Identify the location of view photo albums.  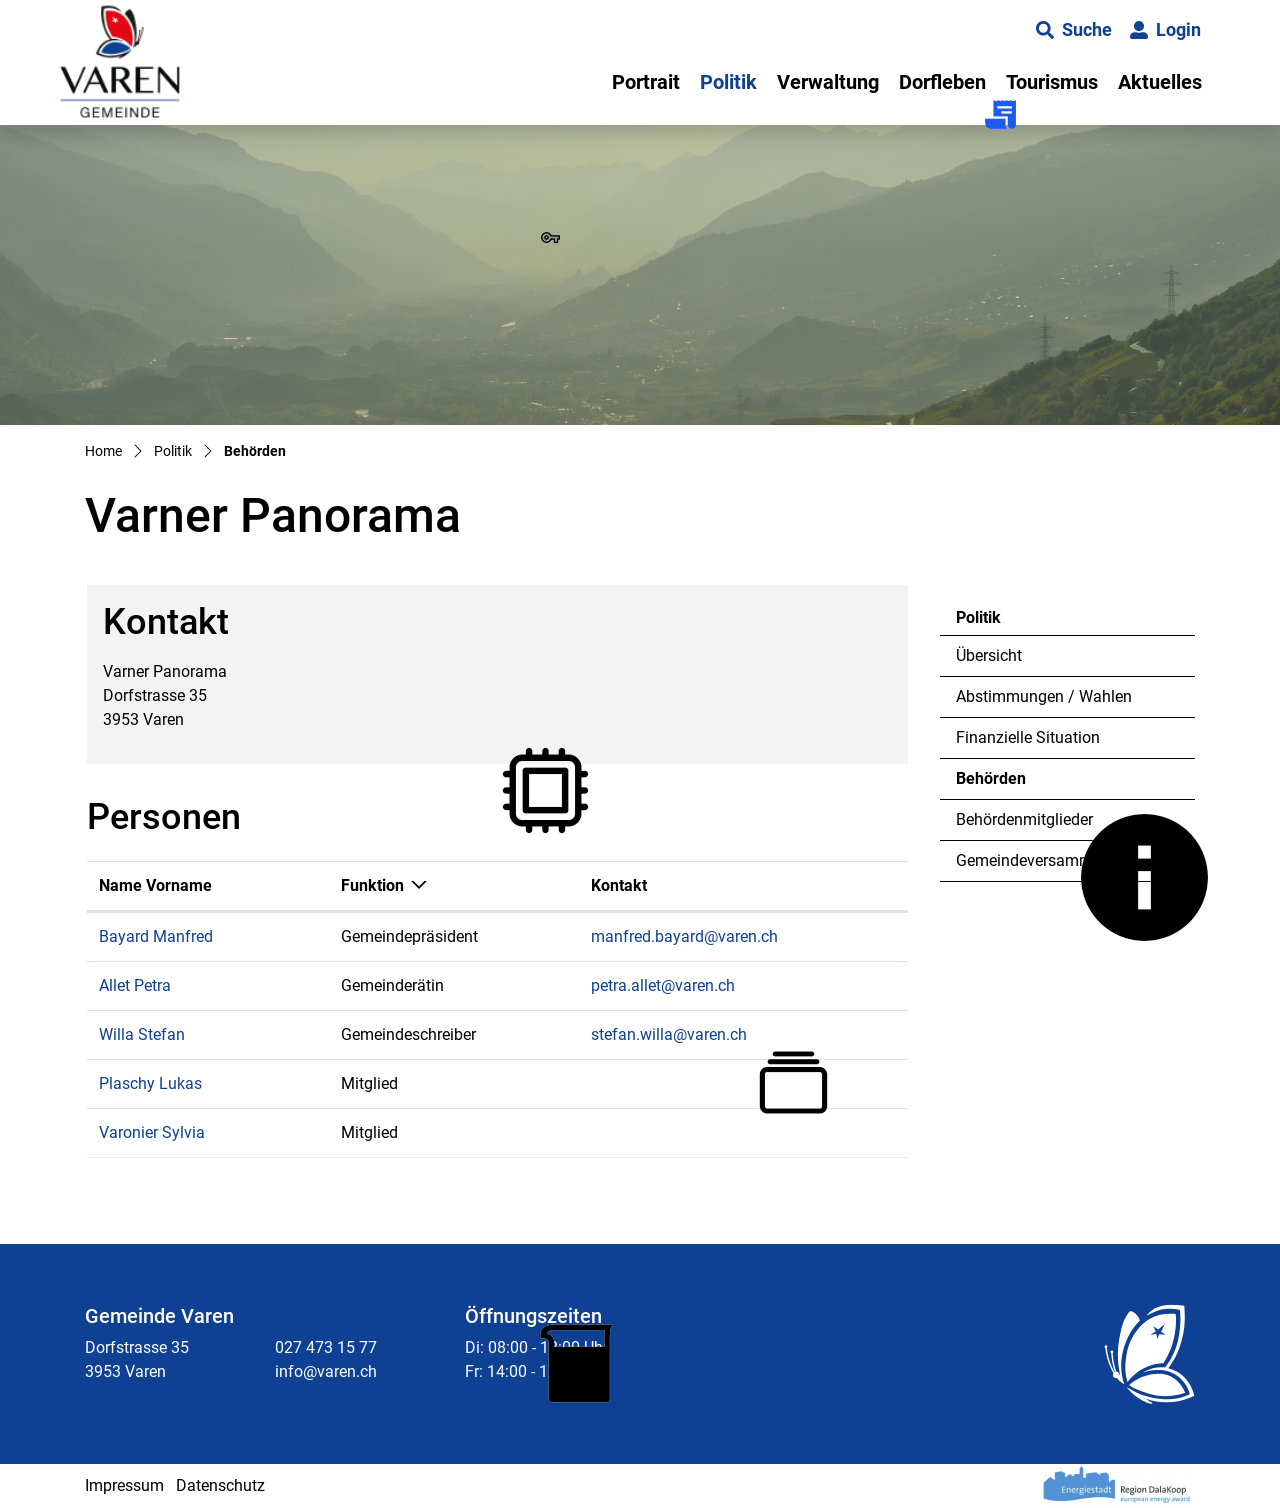
(793, 1082).